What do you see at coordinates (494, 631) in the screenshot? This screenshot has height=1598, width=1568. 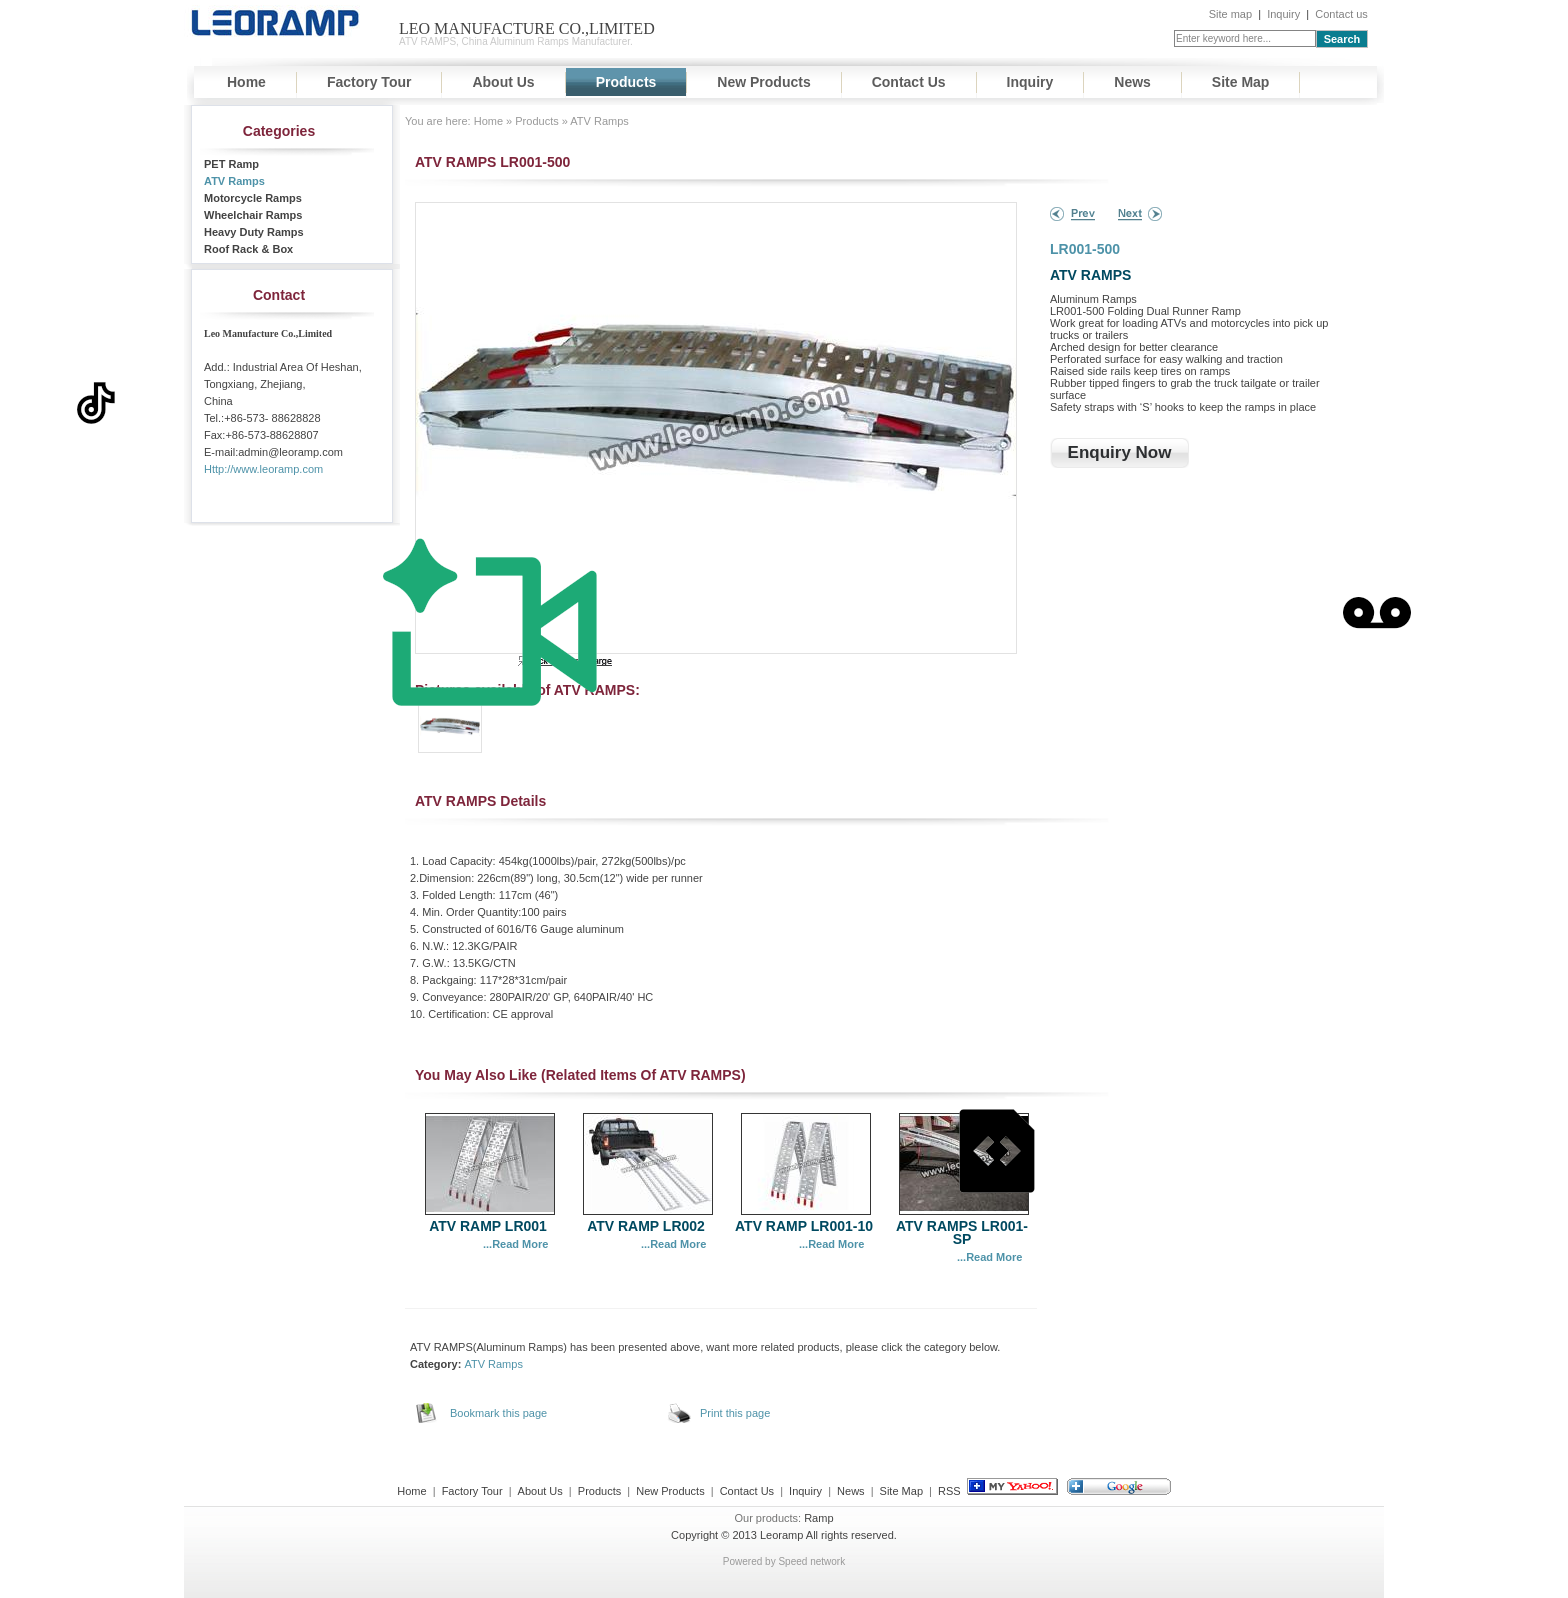 I see `enable AI-powered video features` at bounding box center [494, 631].